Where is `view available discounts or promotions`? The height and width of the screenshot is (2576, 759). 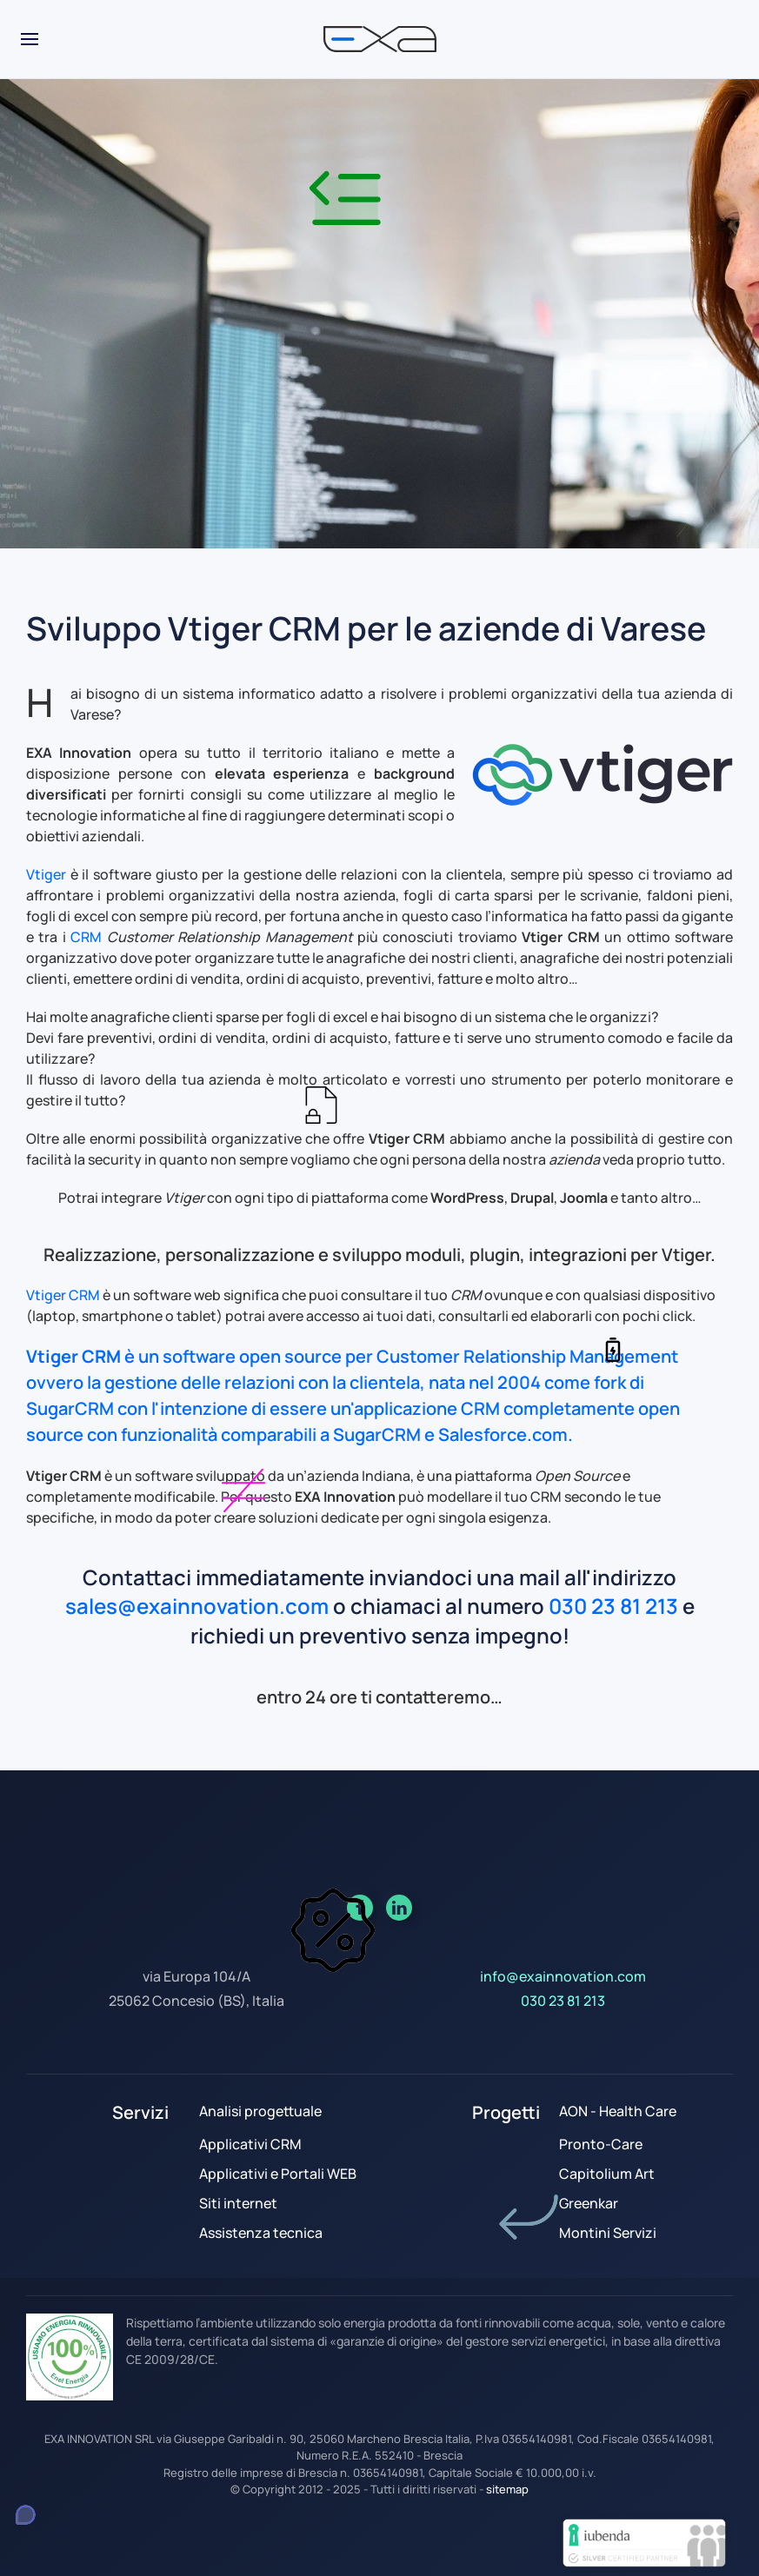 view available discounts or promotions is located at coordinates (333, 1930).